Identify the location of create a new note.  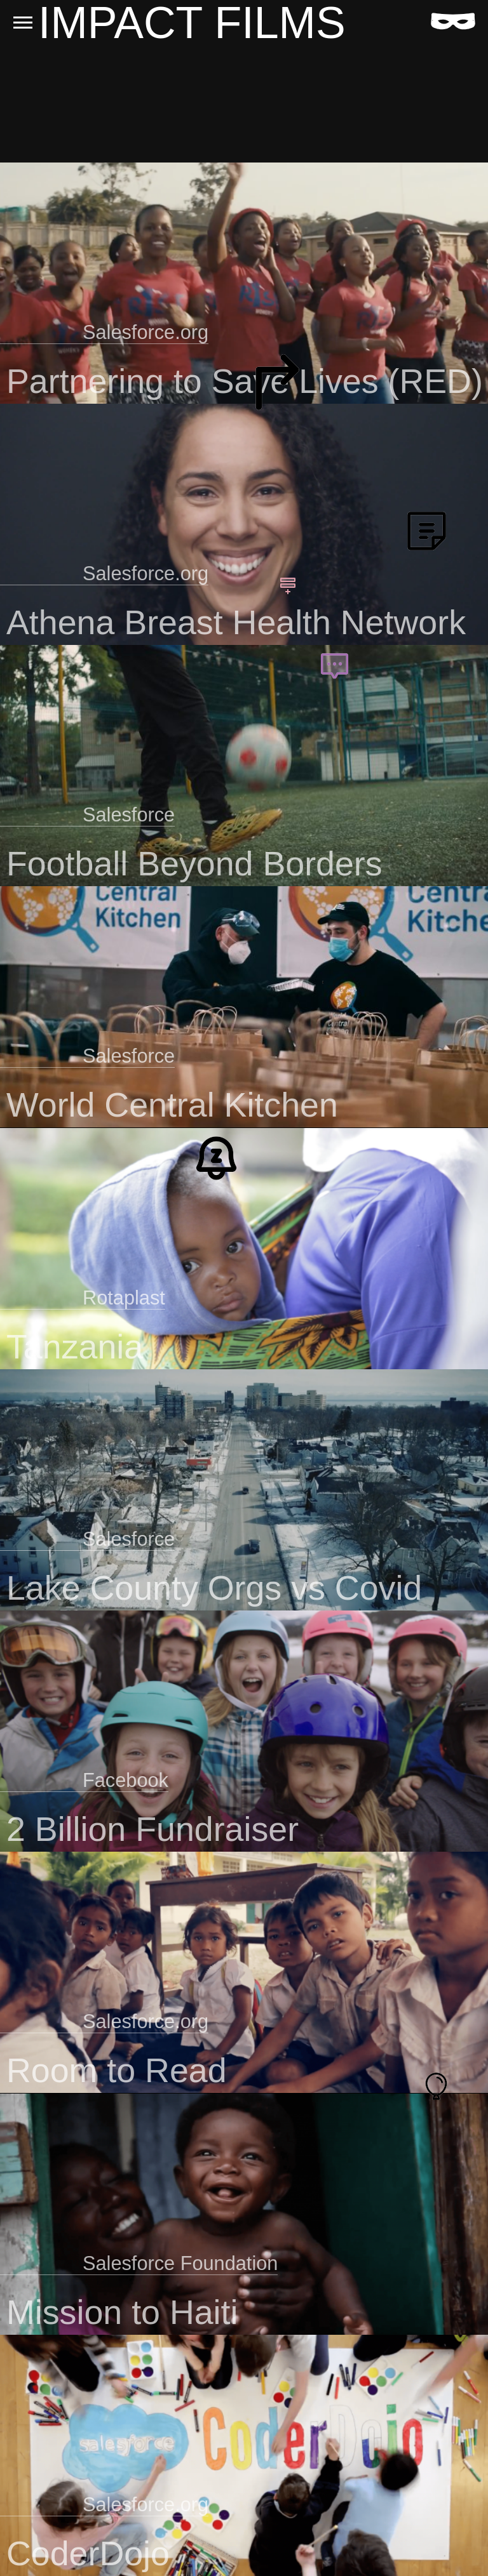
(426, 531).